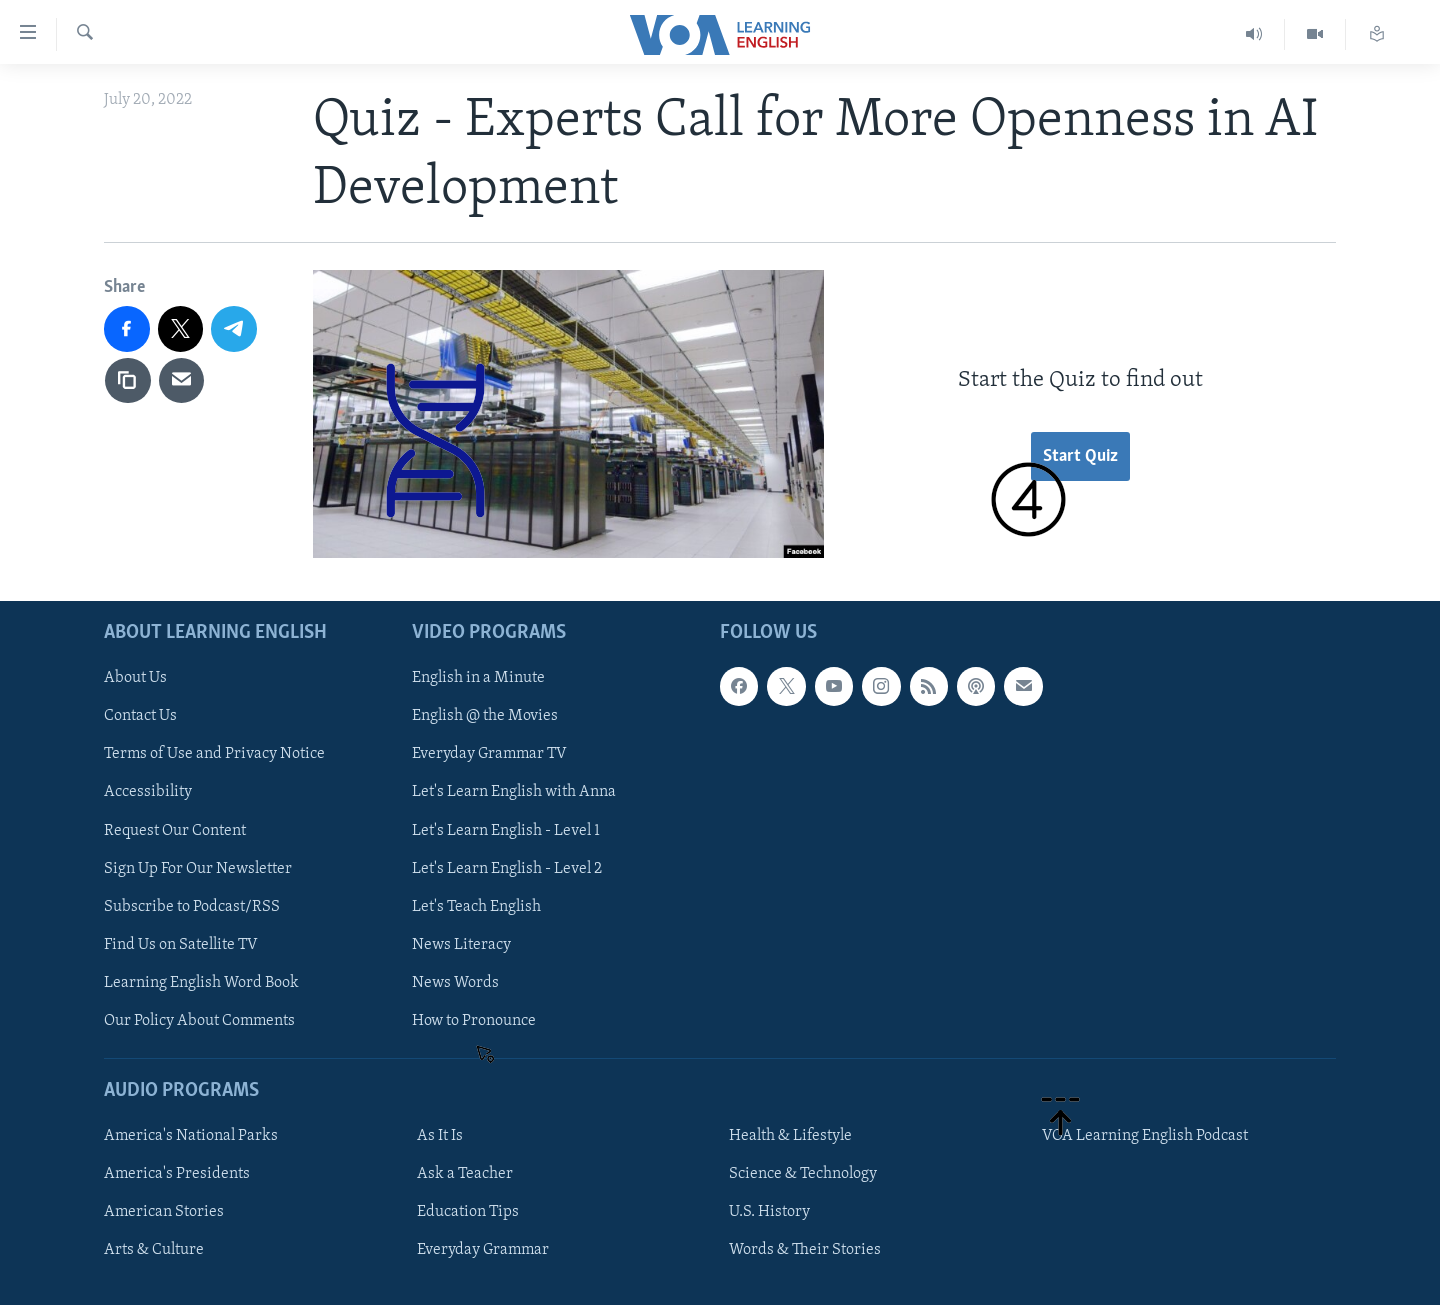  I want to click on upload to a draft or pending state, so click(1060, 1116).